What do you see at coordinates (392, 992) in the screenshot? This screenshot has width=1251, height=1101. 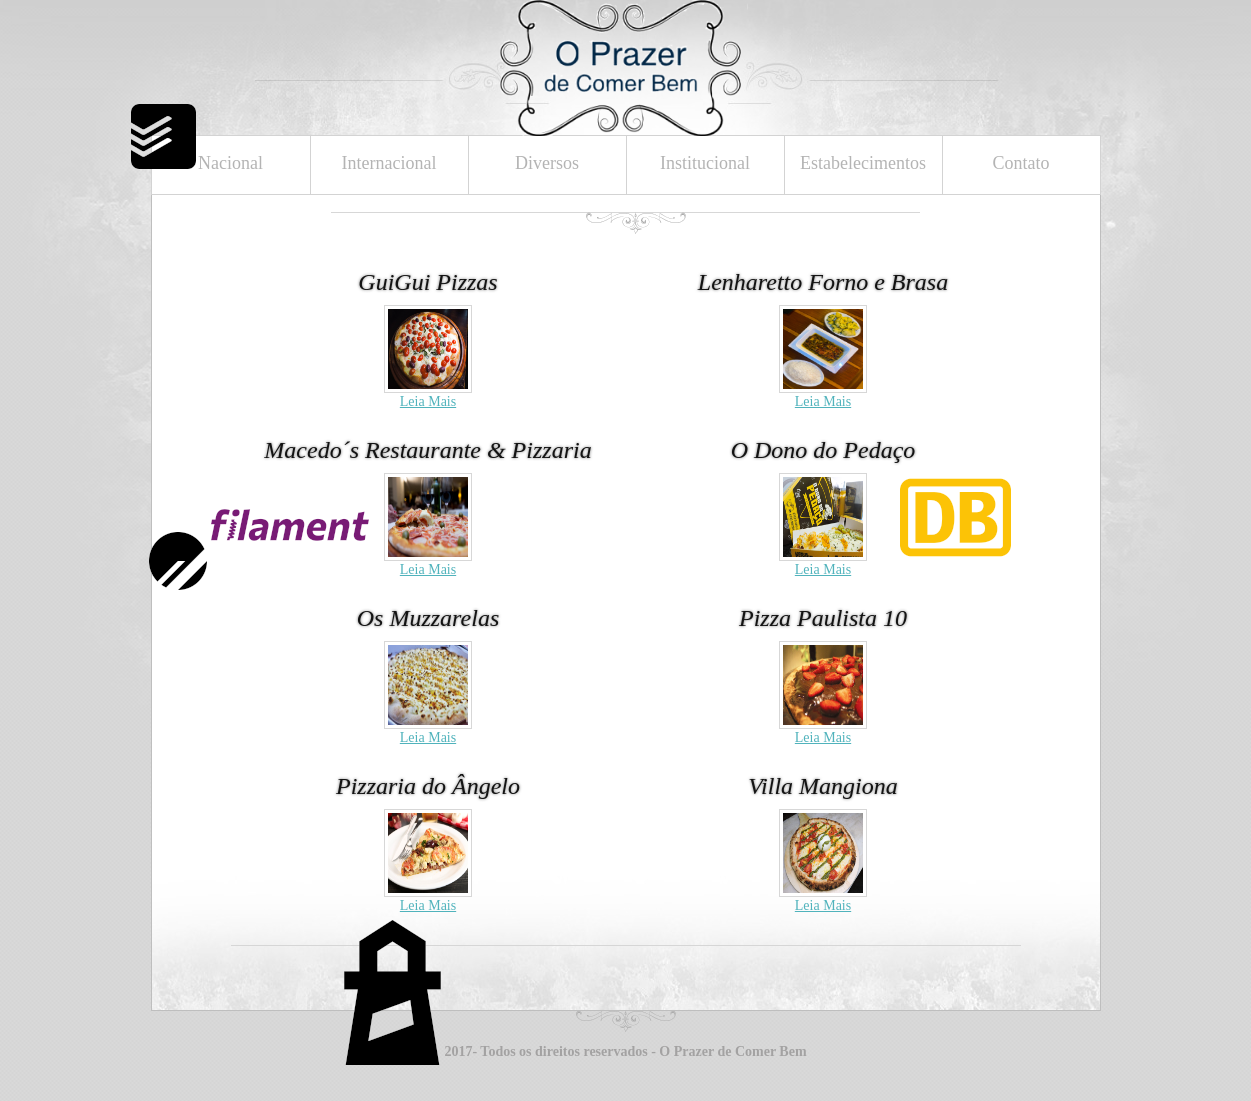 I see `Google Lighthouse performance testing tool` at bounding box center [392, 992].